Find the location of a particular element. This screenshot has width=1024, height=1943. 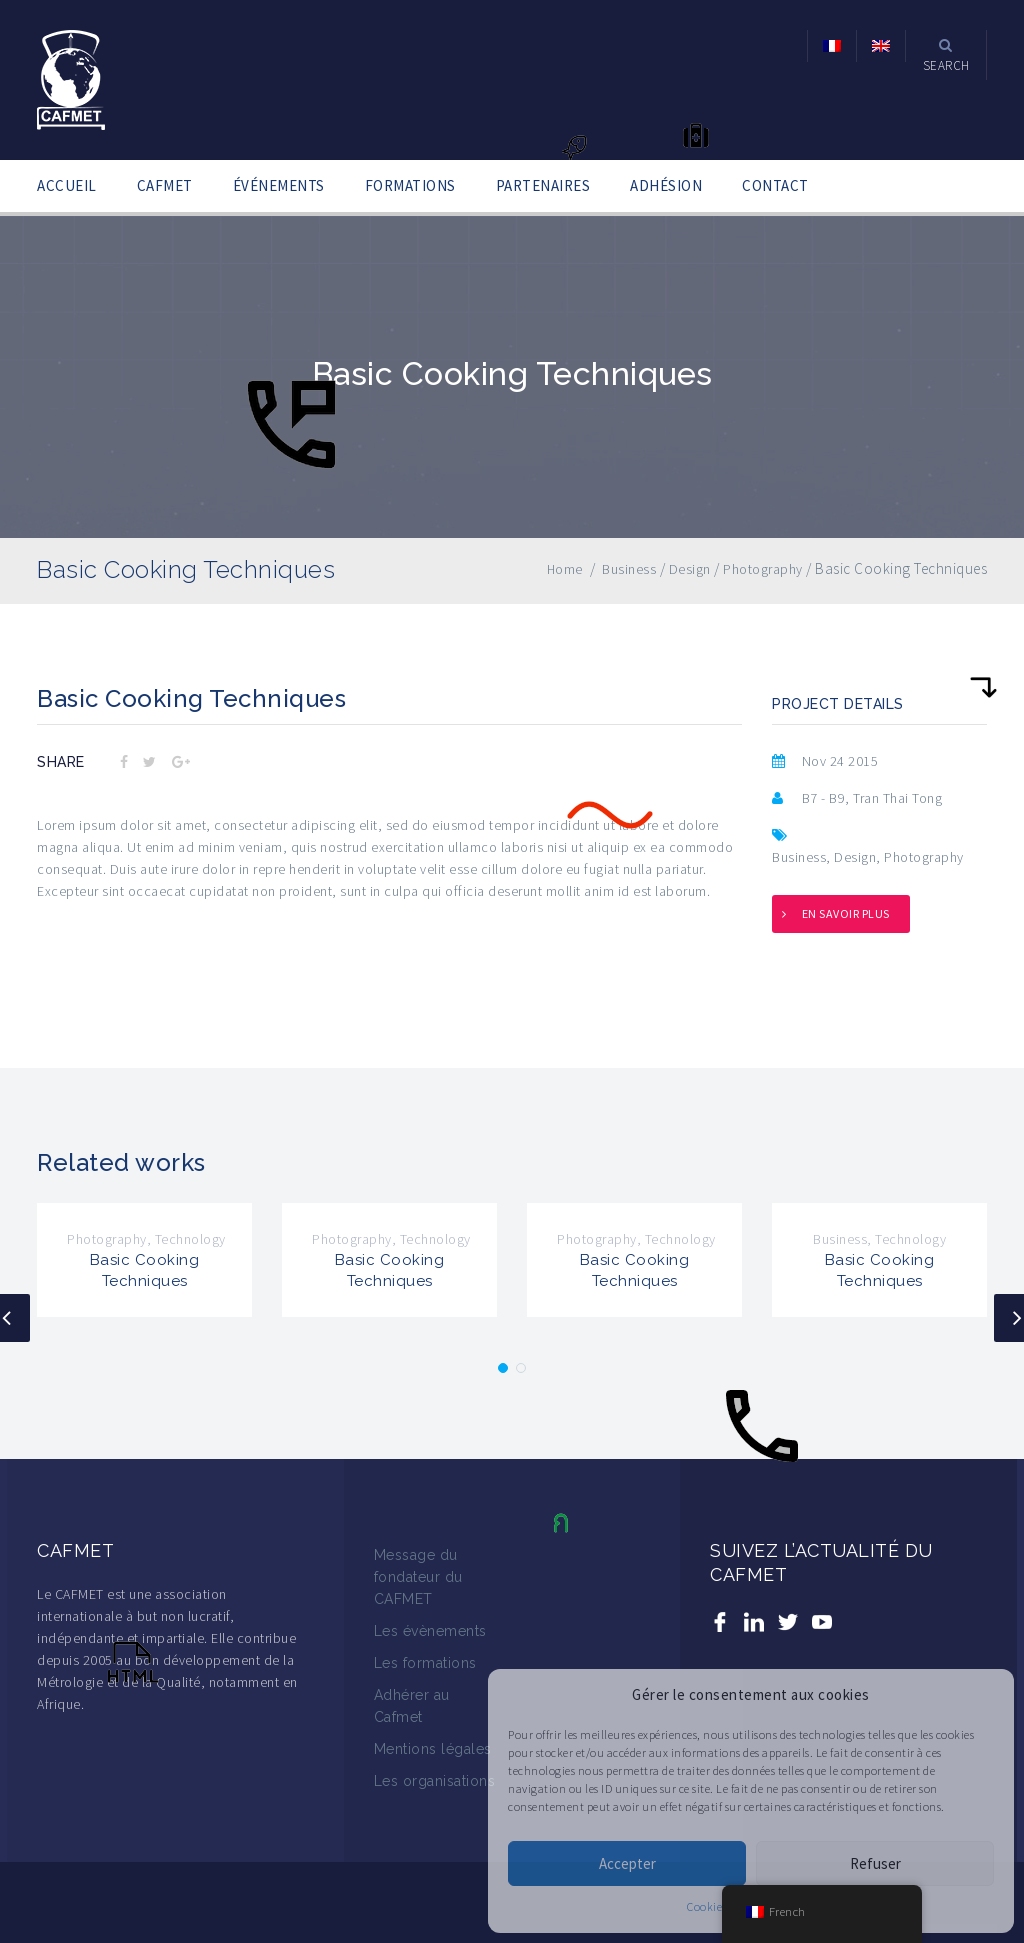

move content right then down is located at coordinates (983, 686).